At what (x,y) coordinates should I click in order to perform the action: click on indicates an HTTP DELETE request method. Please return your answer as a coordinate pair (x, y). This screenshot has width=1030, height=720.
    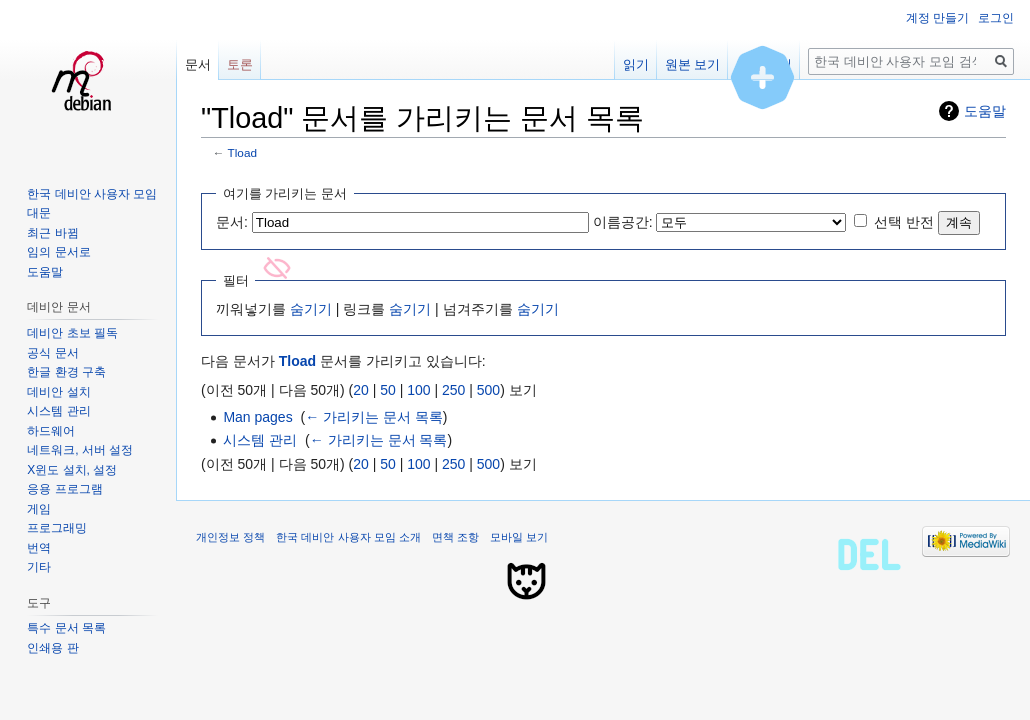
    Looking at the image, I should click on (869, 554).